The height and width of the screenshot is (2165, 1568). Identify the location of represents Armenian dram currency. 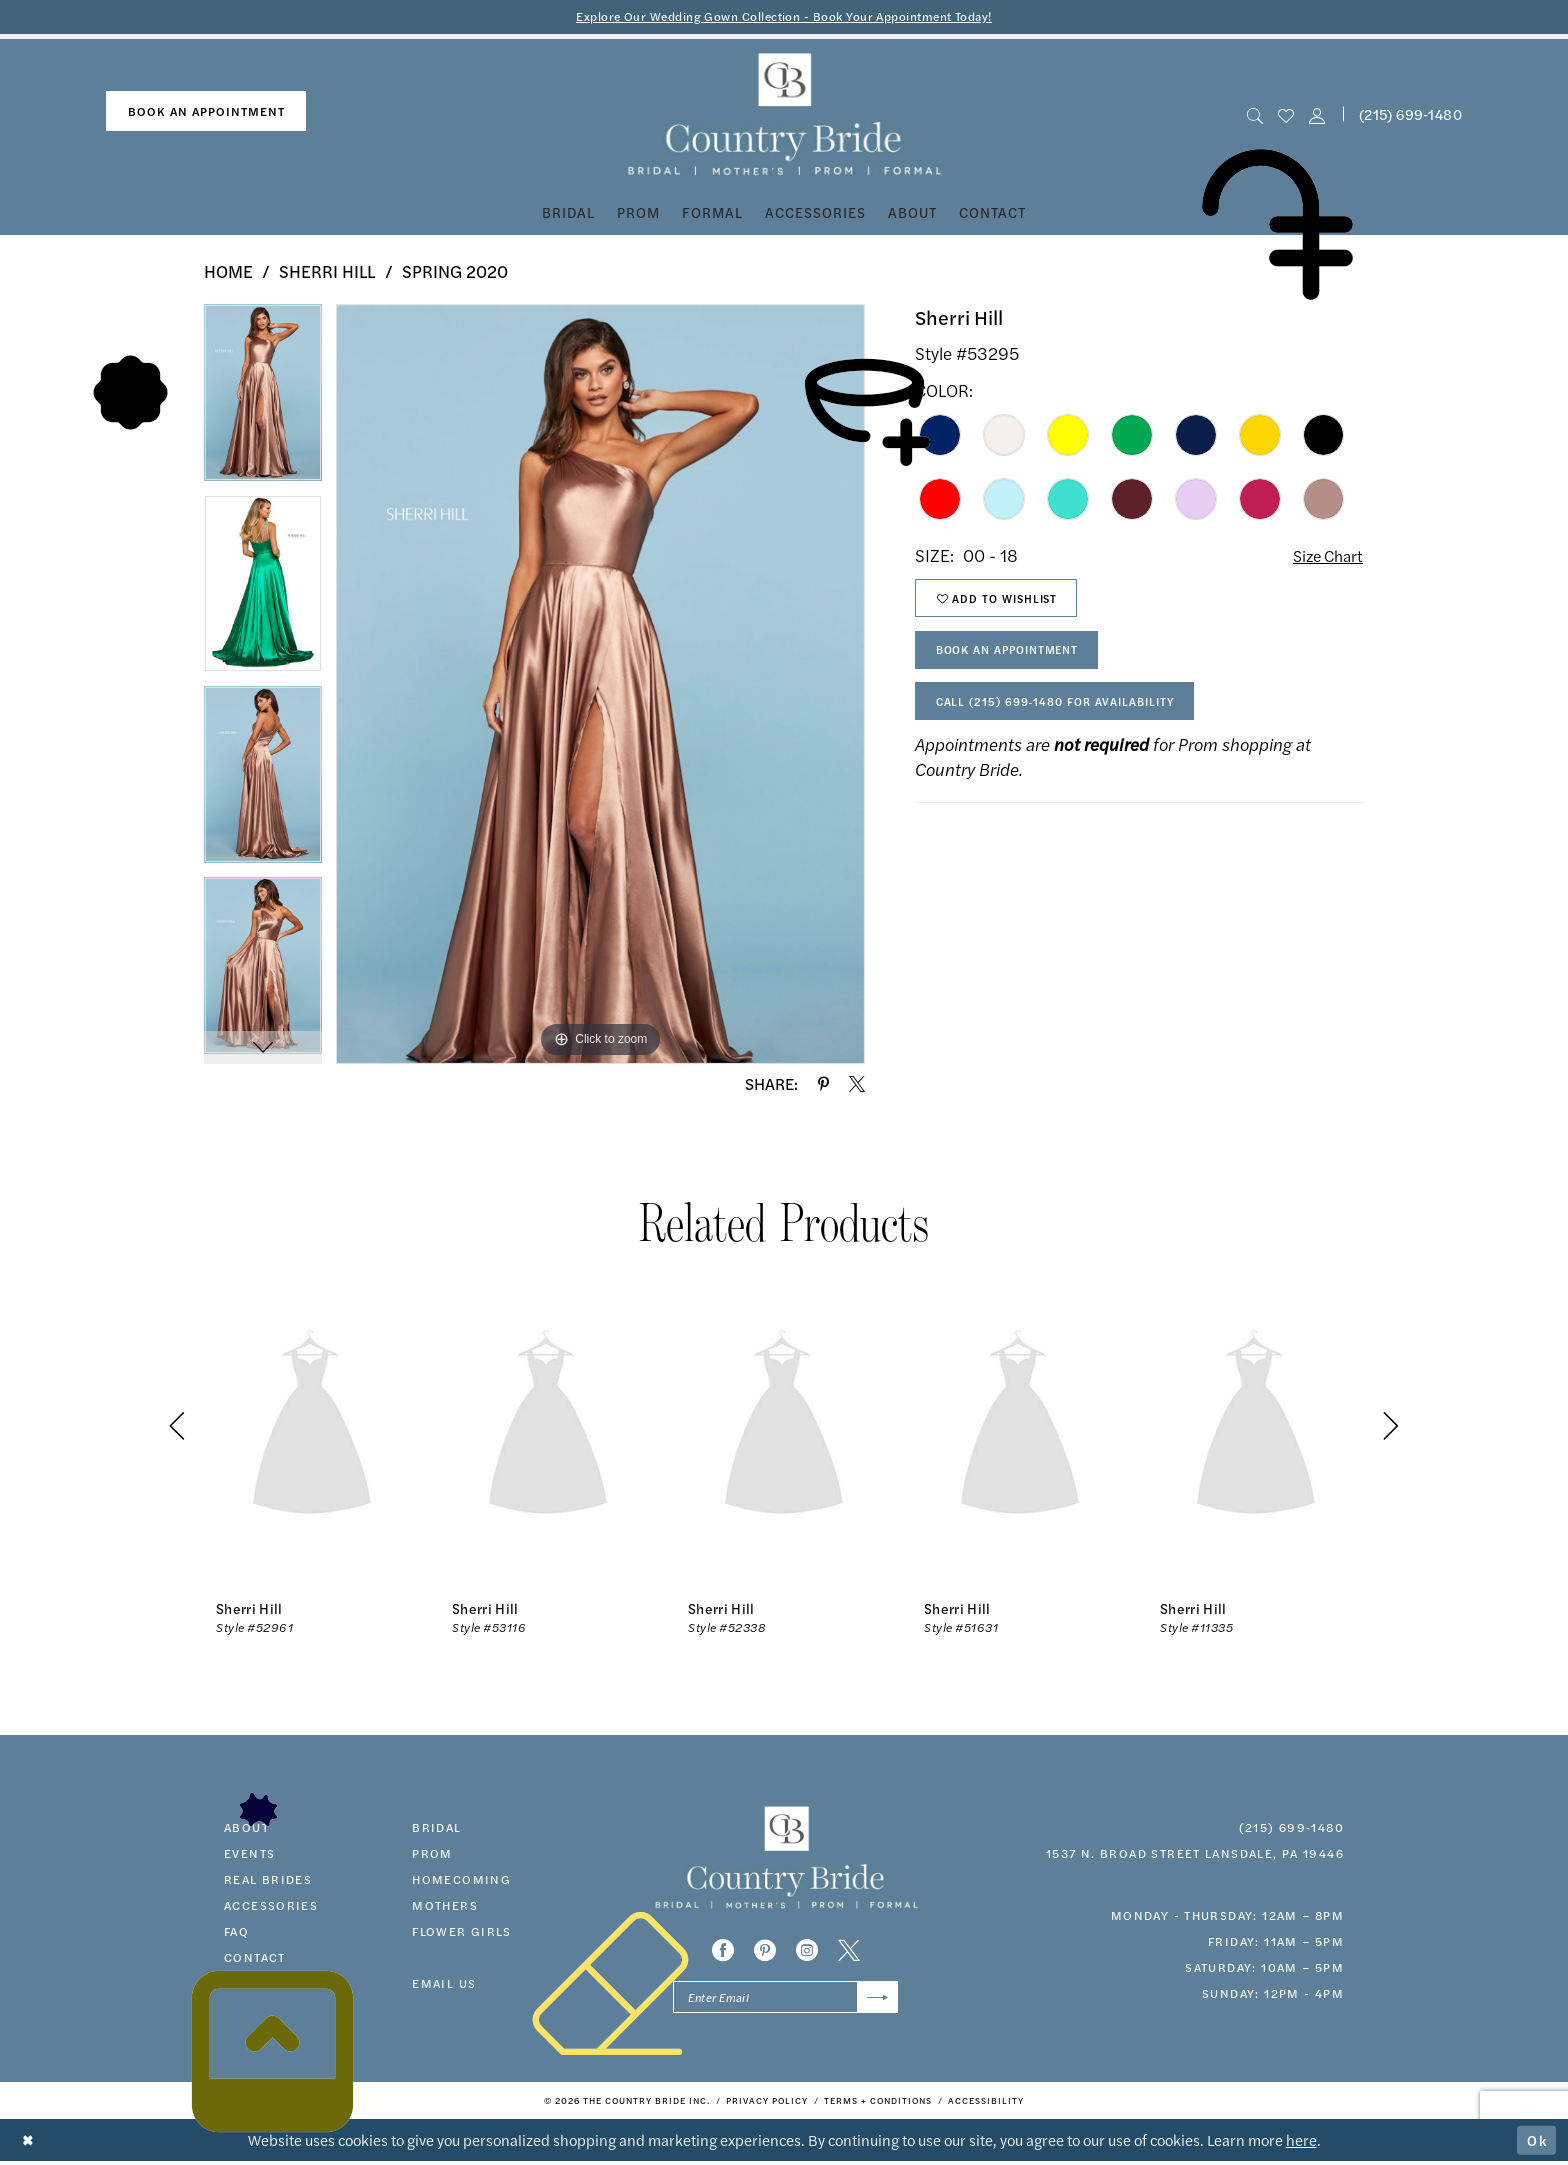
(1277, 224).